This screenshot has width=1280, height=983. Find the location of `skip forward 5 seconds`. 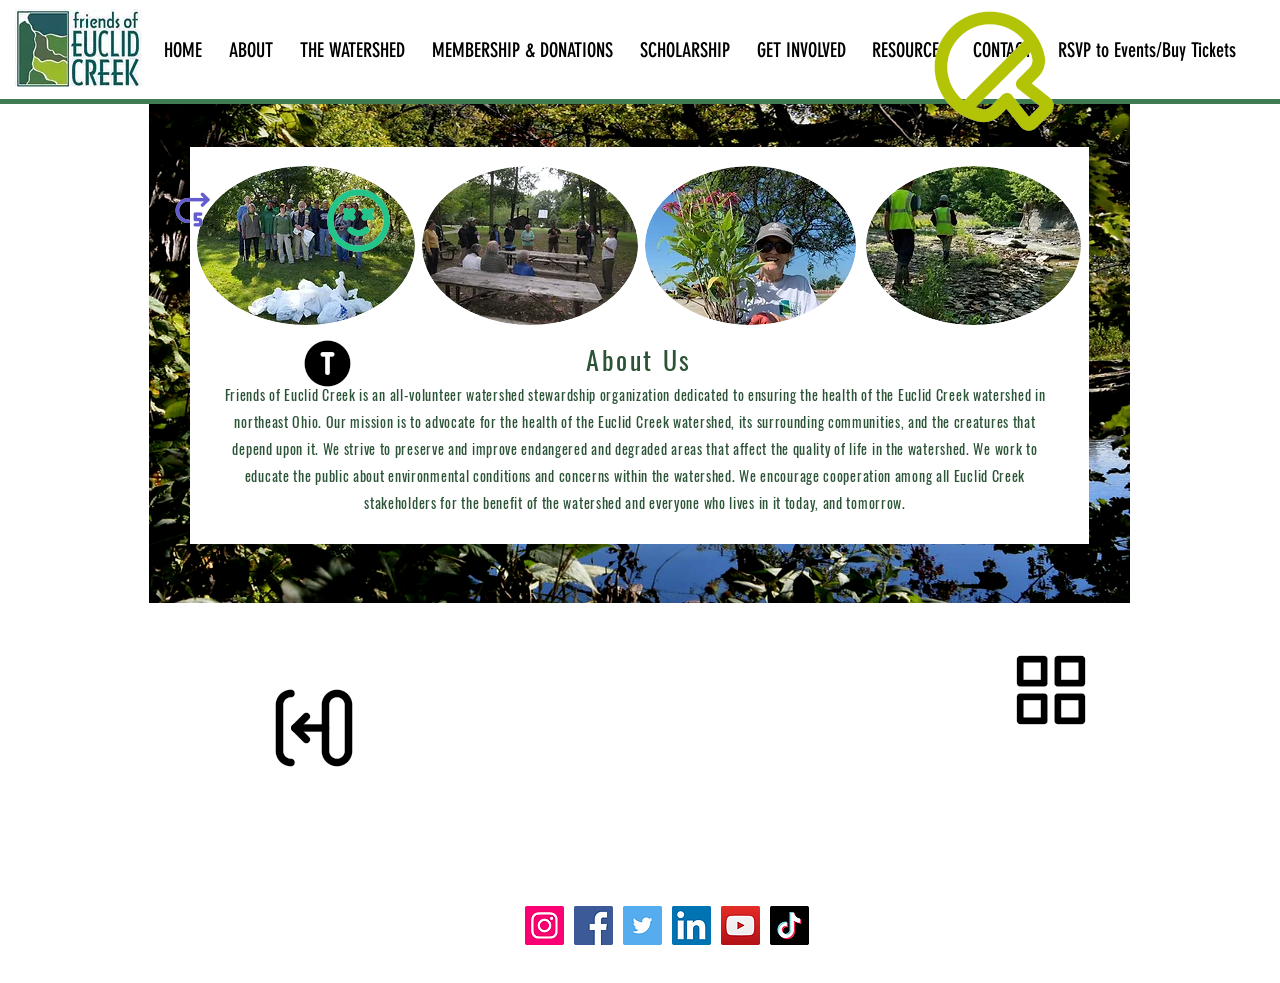

skip forward 5 seconds is located at coordinates (193, 210).